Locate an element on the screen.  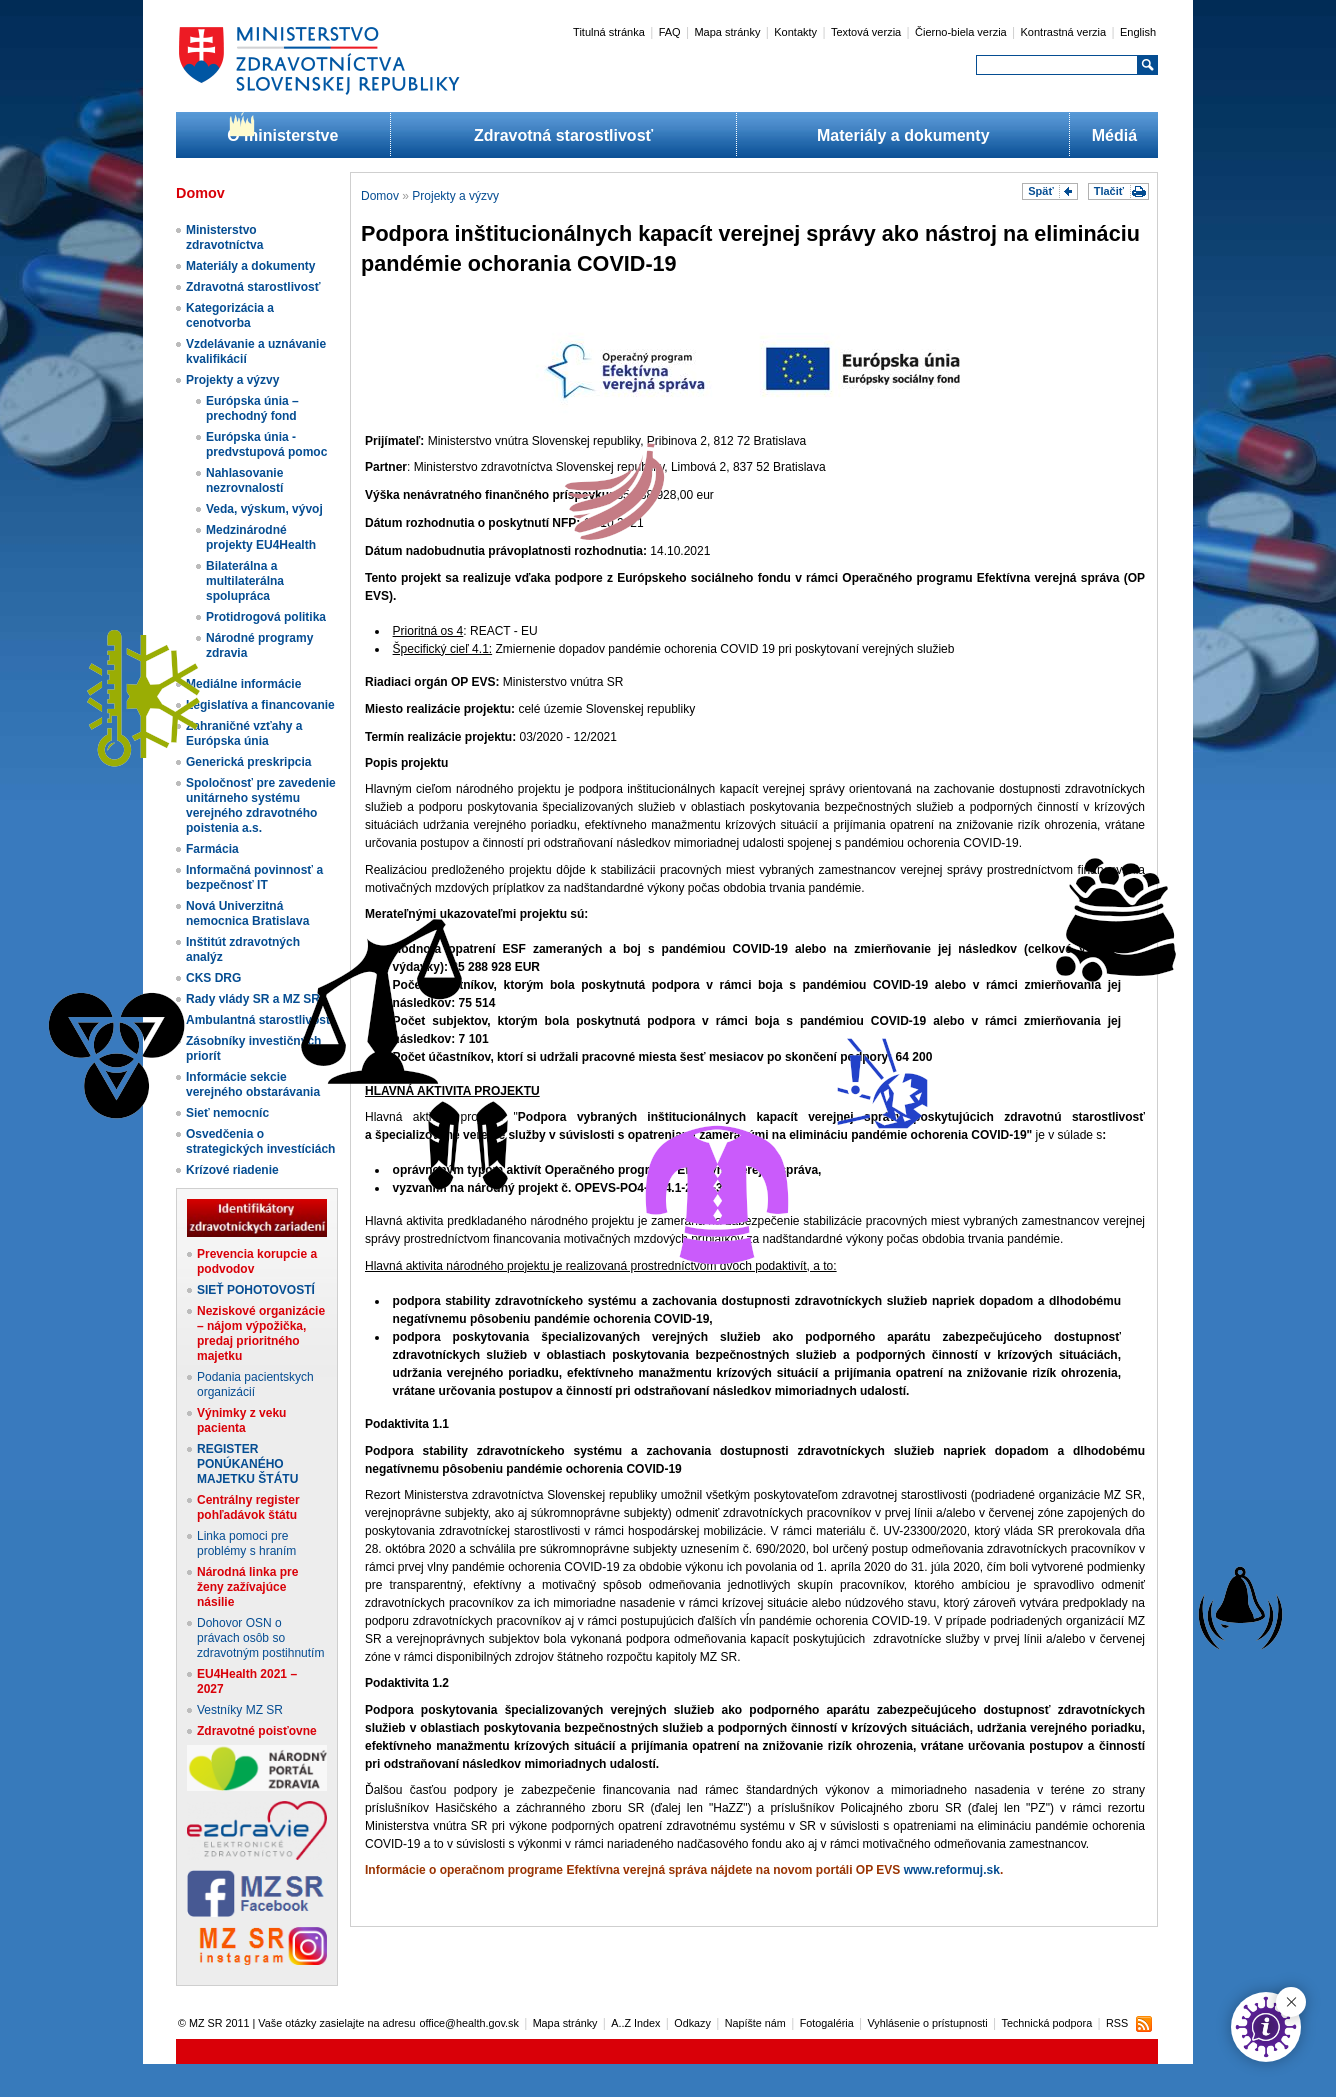
view your coin pouch or in-game currency is located at coordinates (1116, 920).